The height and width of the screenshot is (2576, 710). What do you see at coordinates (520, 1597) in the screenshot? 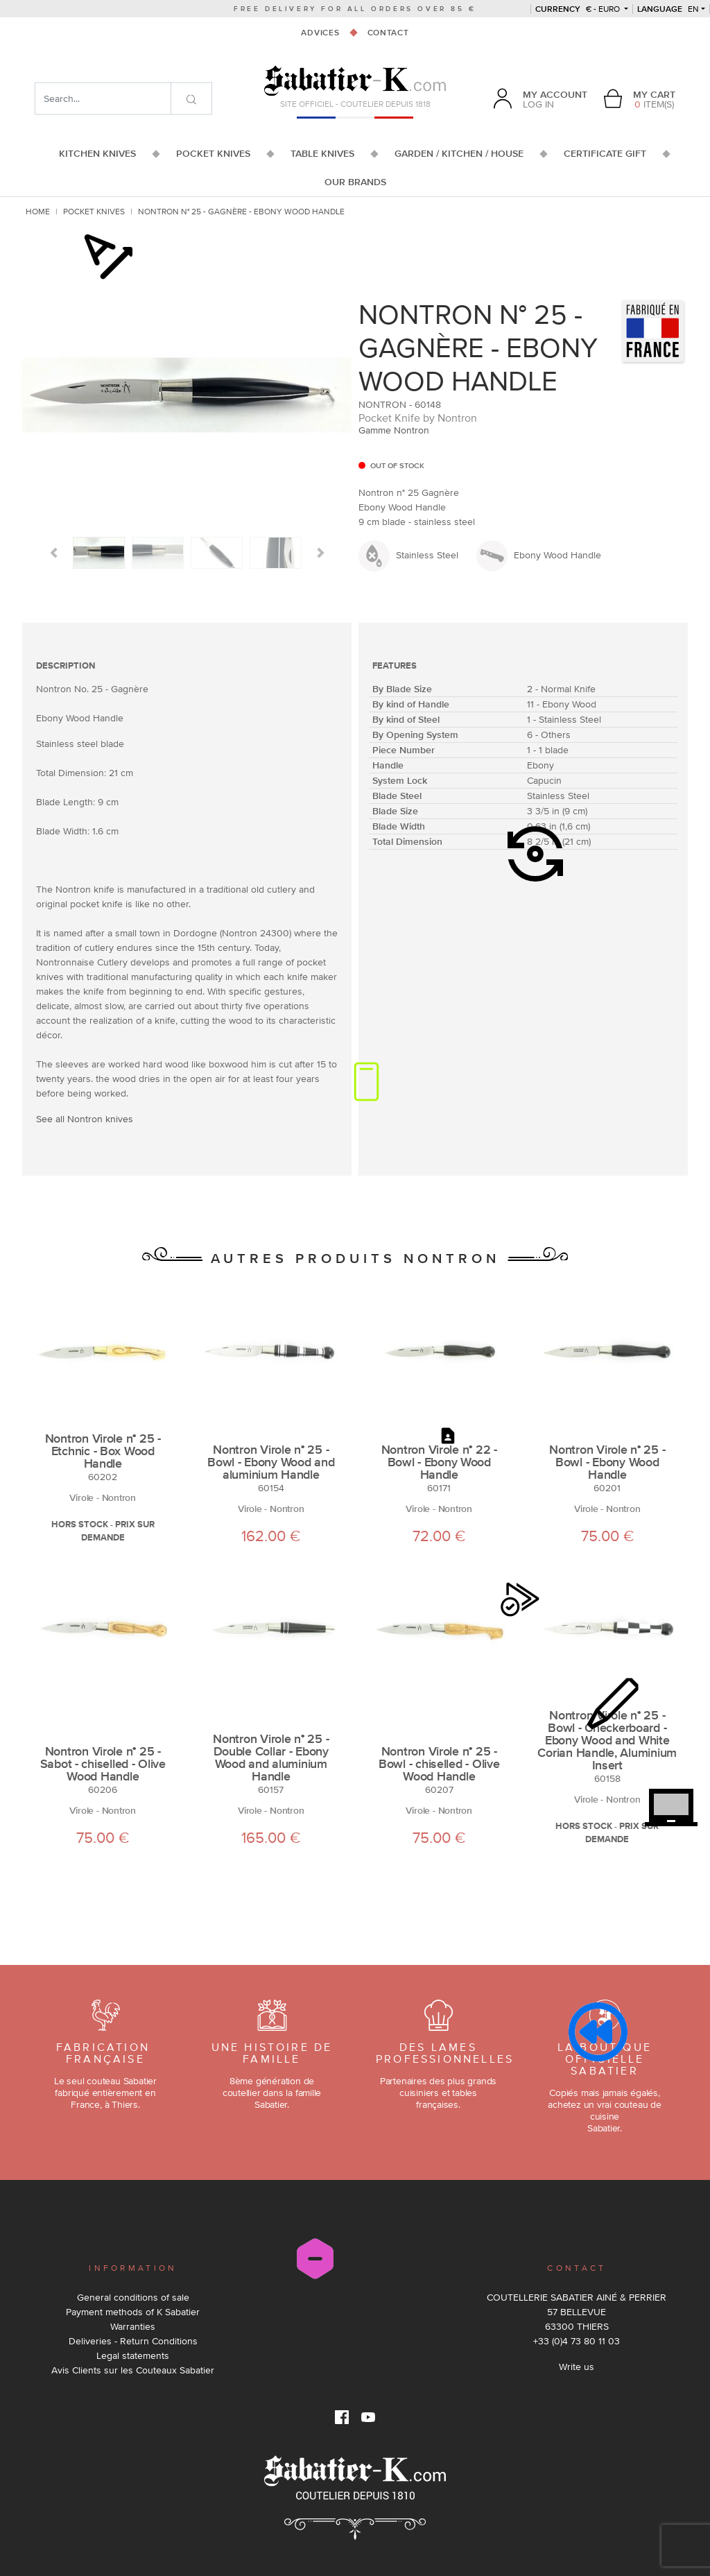
I see `run all tests with code coverage` at bounding box center [520, 1597].